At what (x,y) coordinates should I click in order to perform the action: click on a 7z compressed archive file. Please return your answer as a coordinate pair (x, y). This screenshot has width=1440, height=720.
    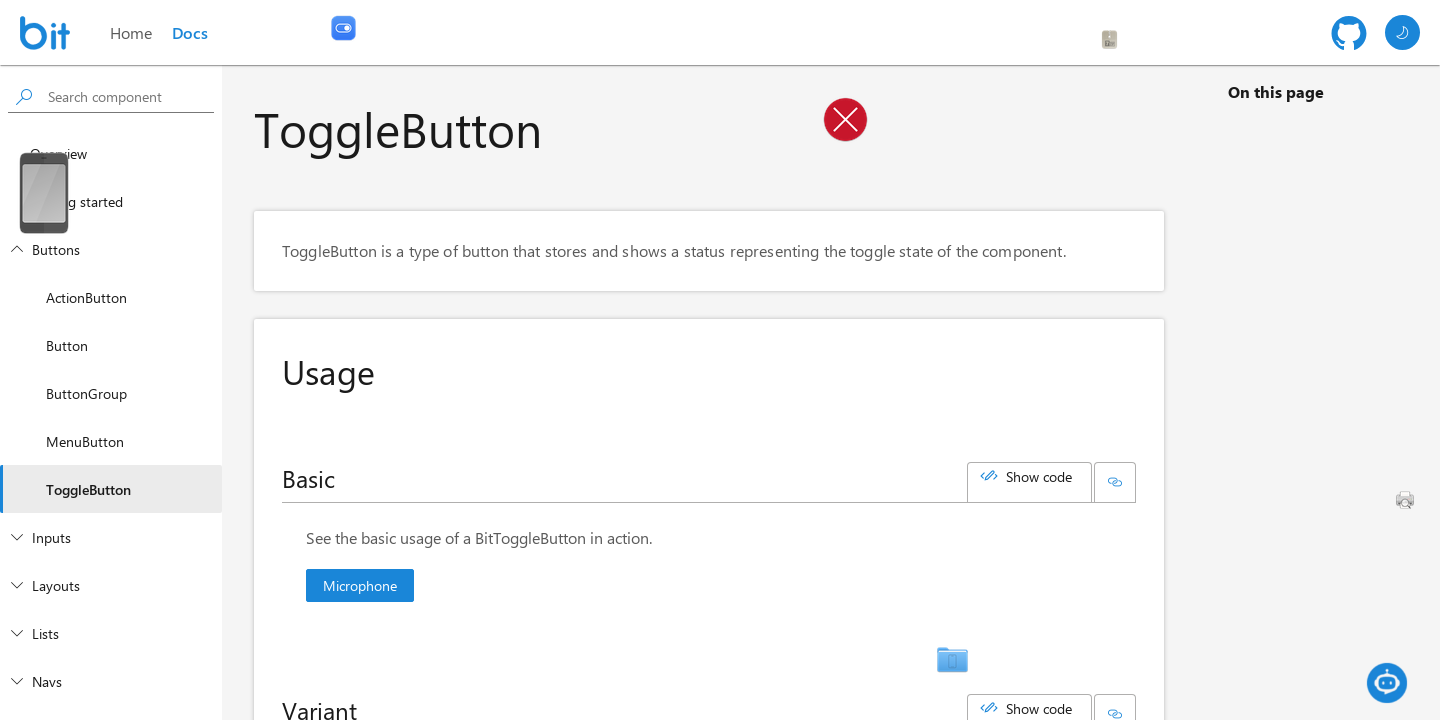
    Looking at the image, I should click on (1109, 39).